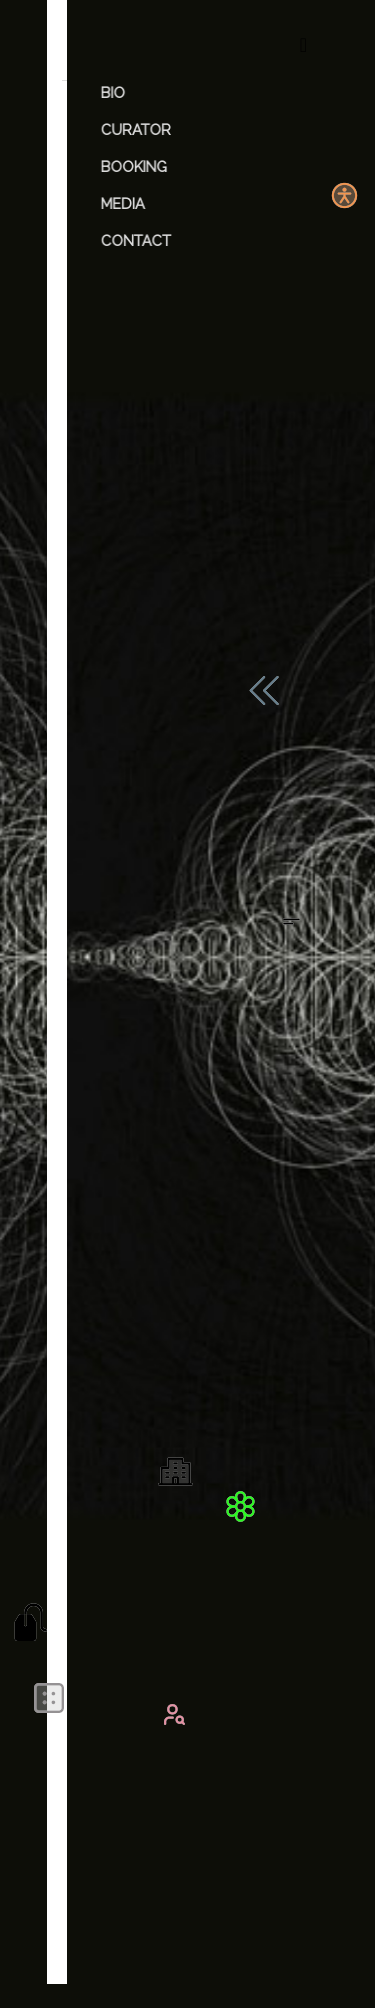  I want to click on search for a user or contact, so click(174, 1714).